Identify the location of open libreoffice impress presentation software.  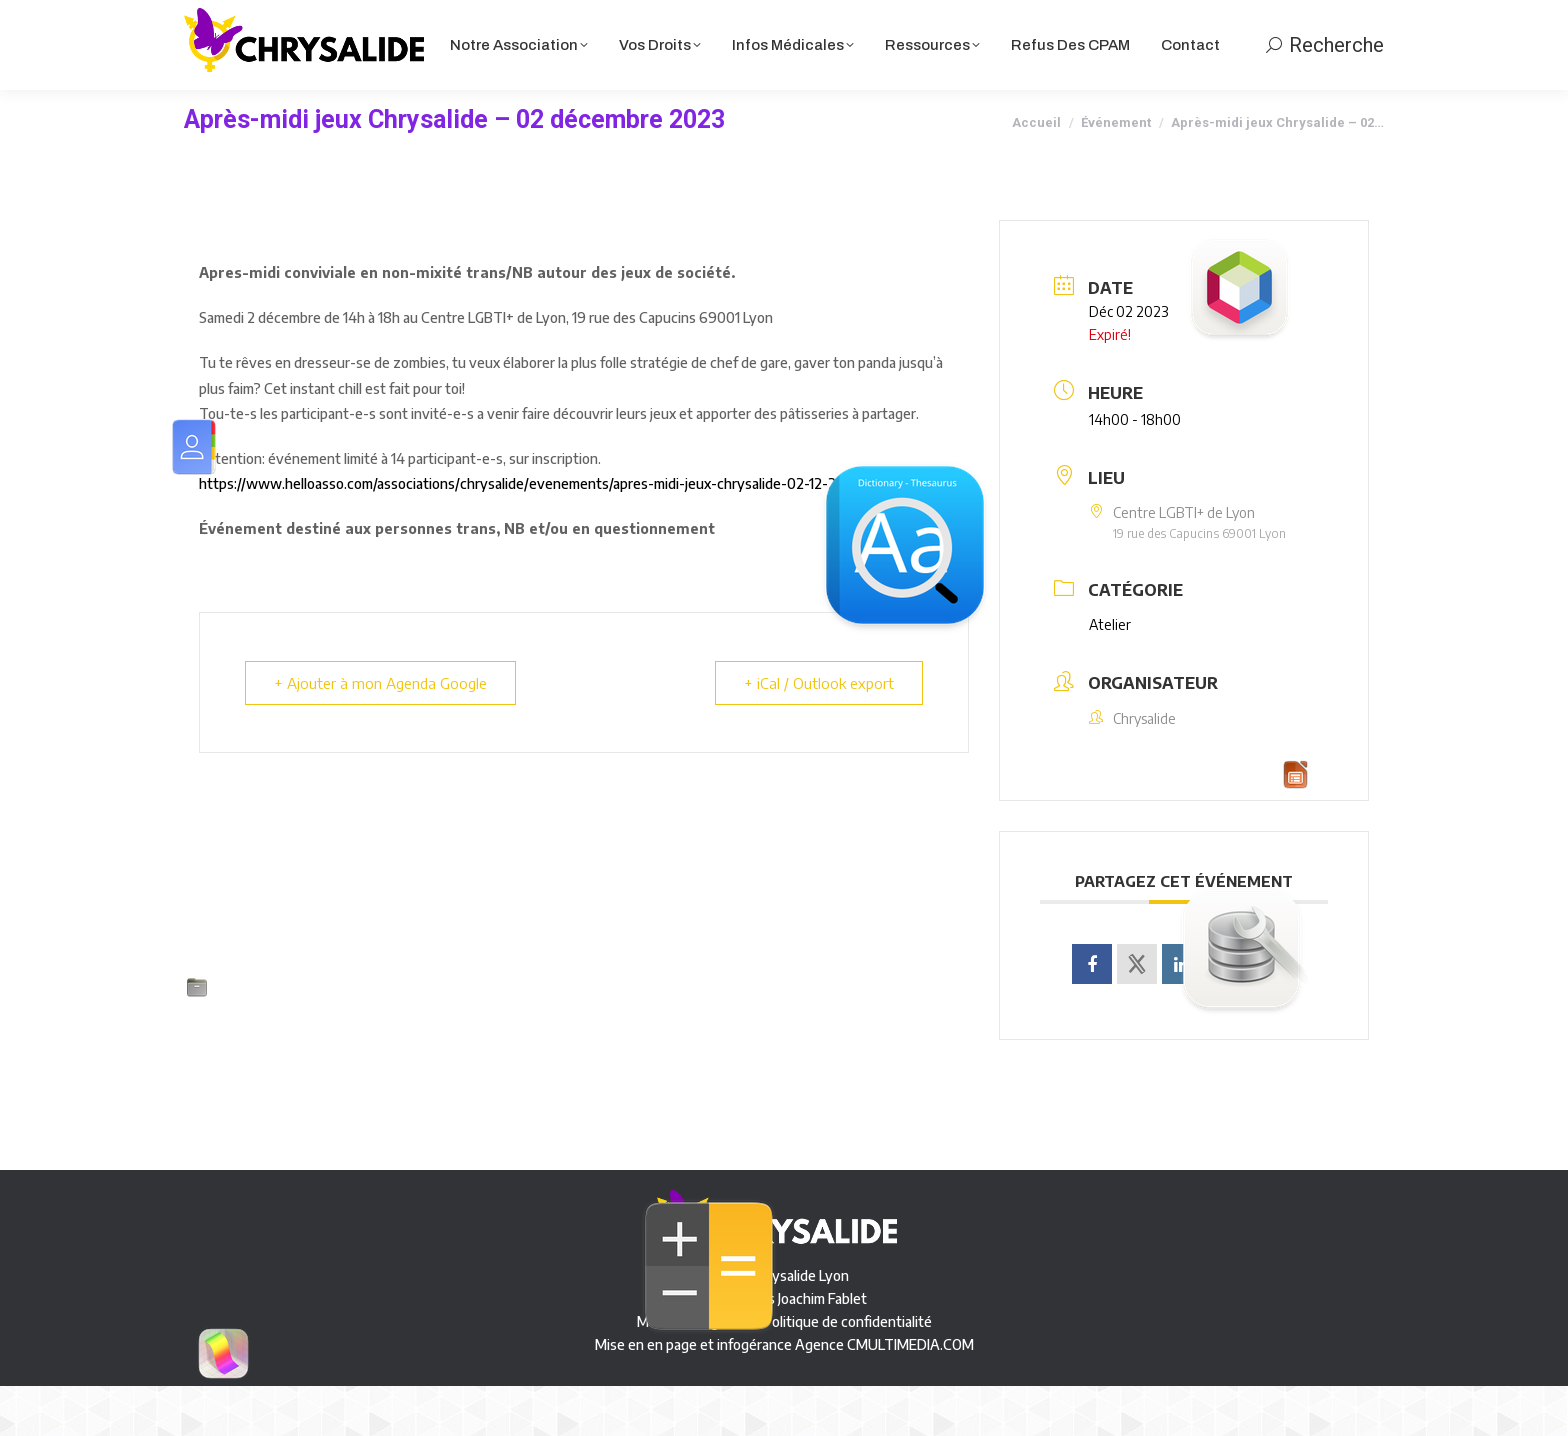
(1295, 774).